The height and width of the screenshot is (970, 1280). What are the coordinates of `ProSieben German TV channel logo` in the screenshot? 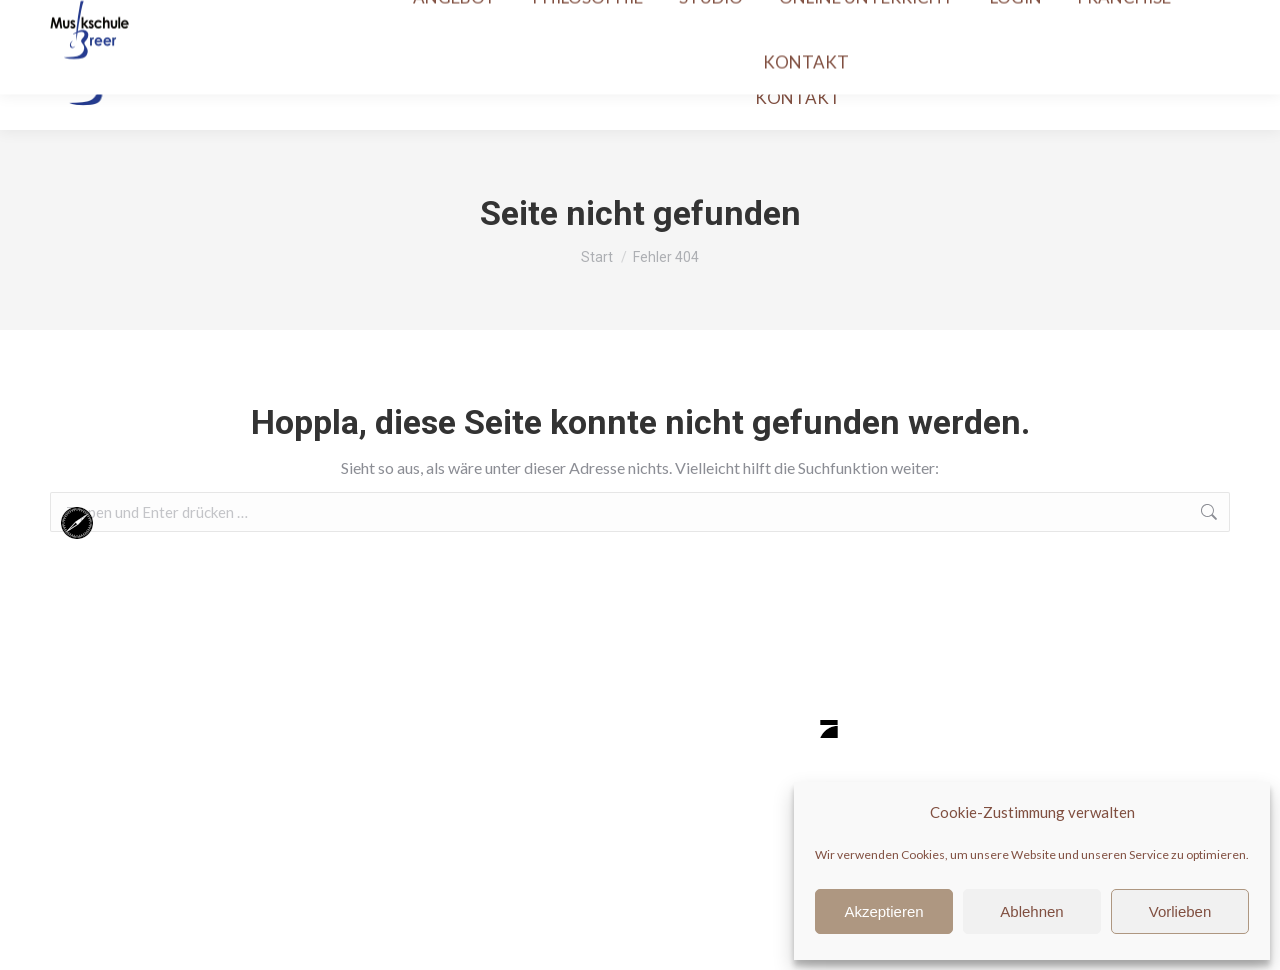 It's located at (829, 729).